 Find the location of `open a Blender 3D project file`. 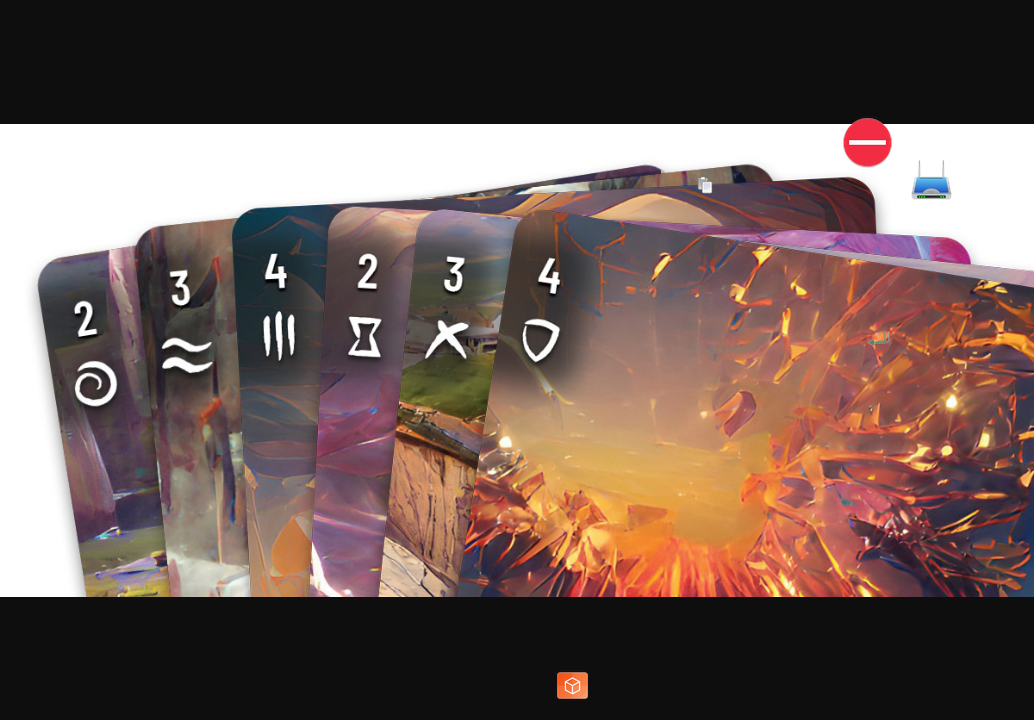

open a Blender 3D project file is located at coordinates (572, 684).